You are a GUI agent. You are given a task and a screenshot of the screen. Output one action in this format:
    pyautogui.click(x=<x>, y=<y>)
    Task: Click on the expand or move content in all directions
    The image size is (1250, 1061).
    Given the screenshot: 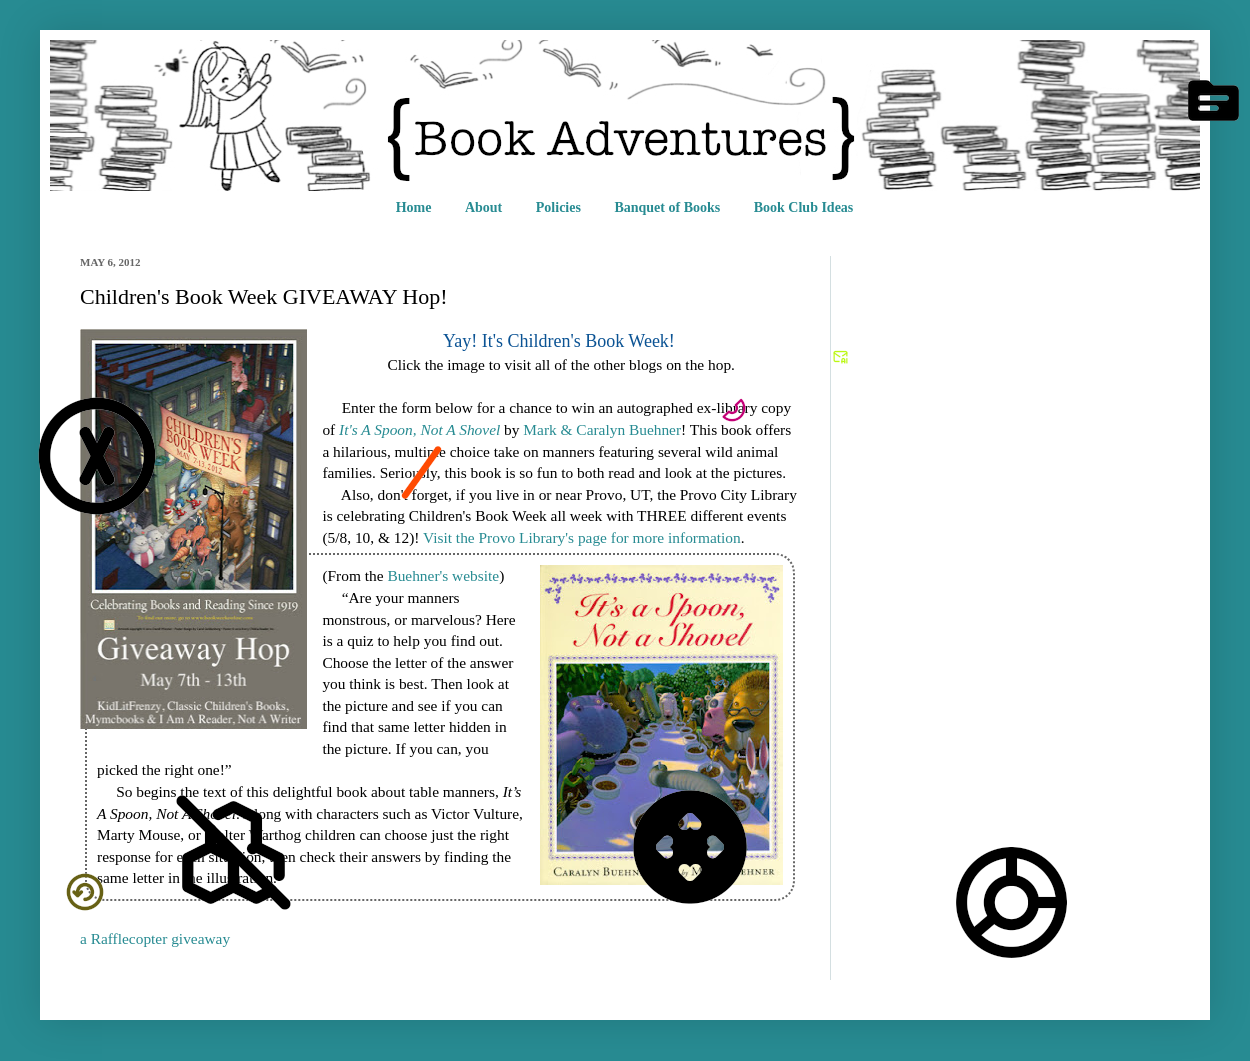 What is the action you would take?
    pyautogui.click(x=690, y=847)
    